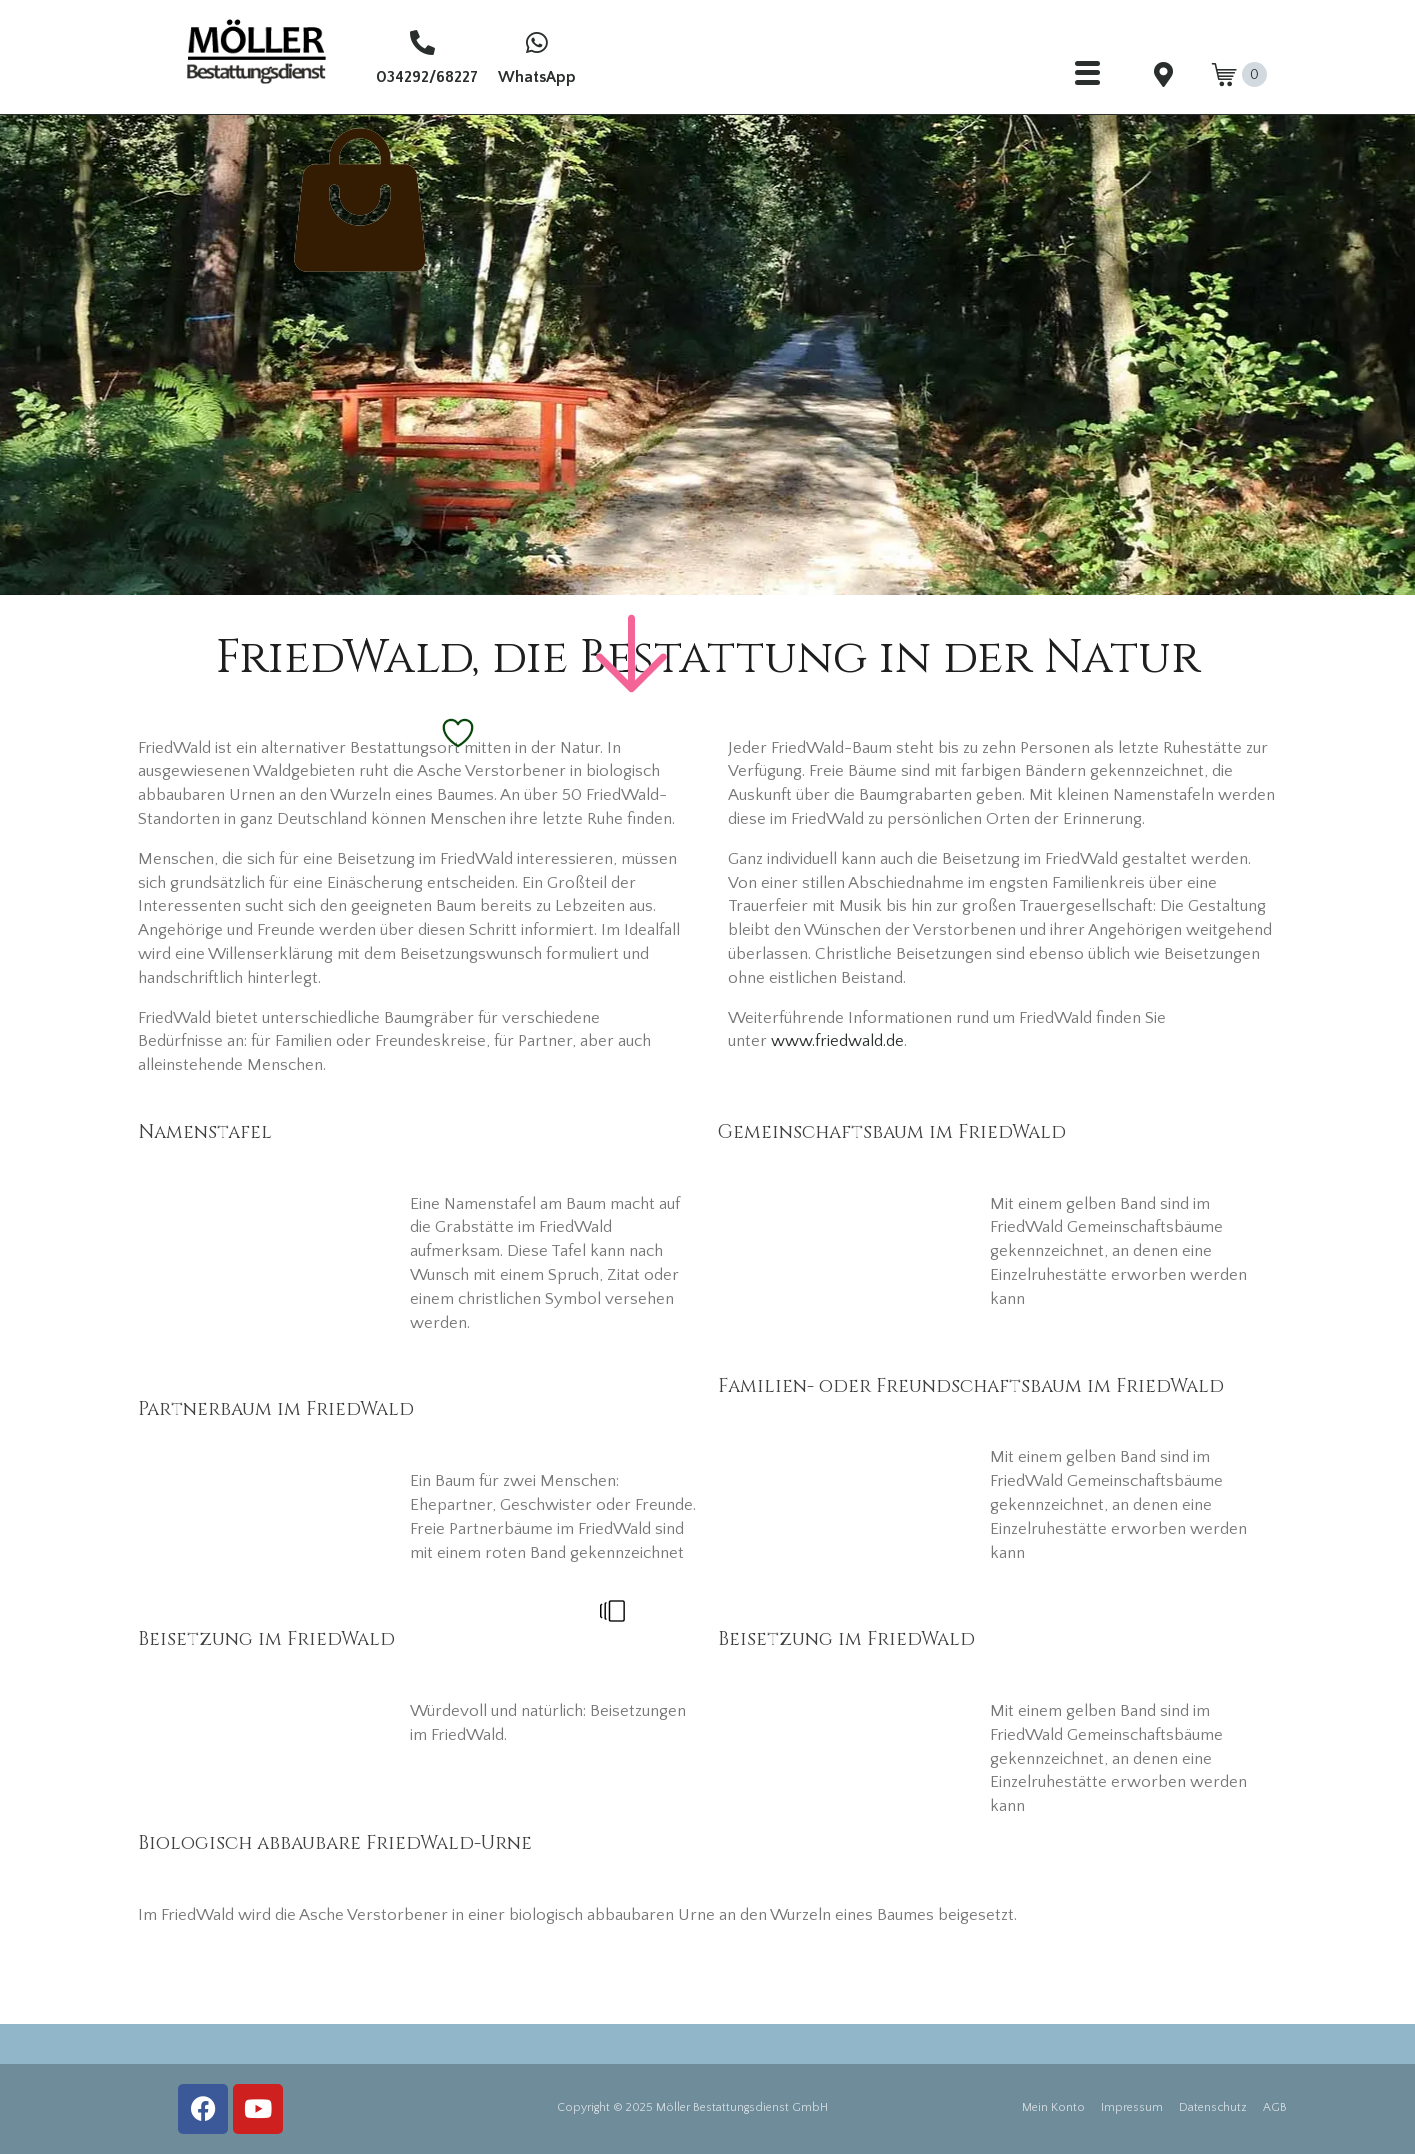  I want to click on view version history, so click(613, 1611).